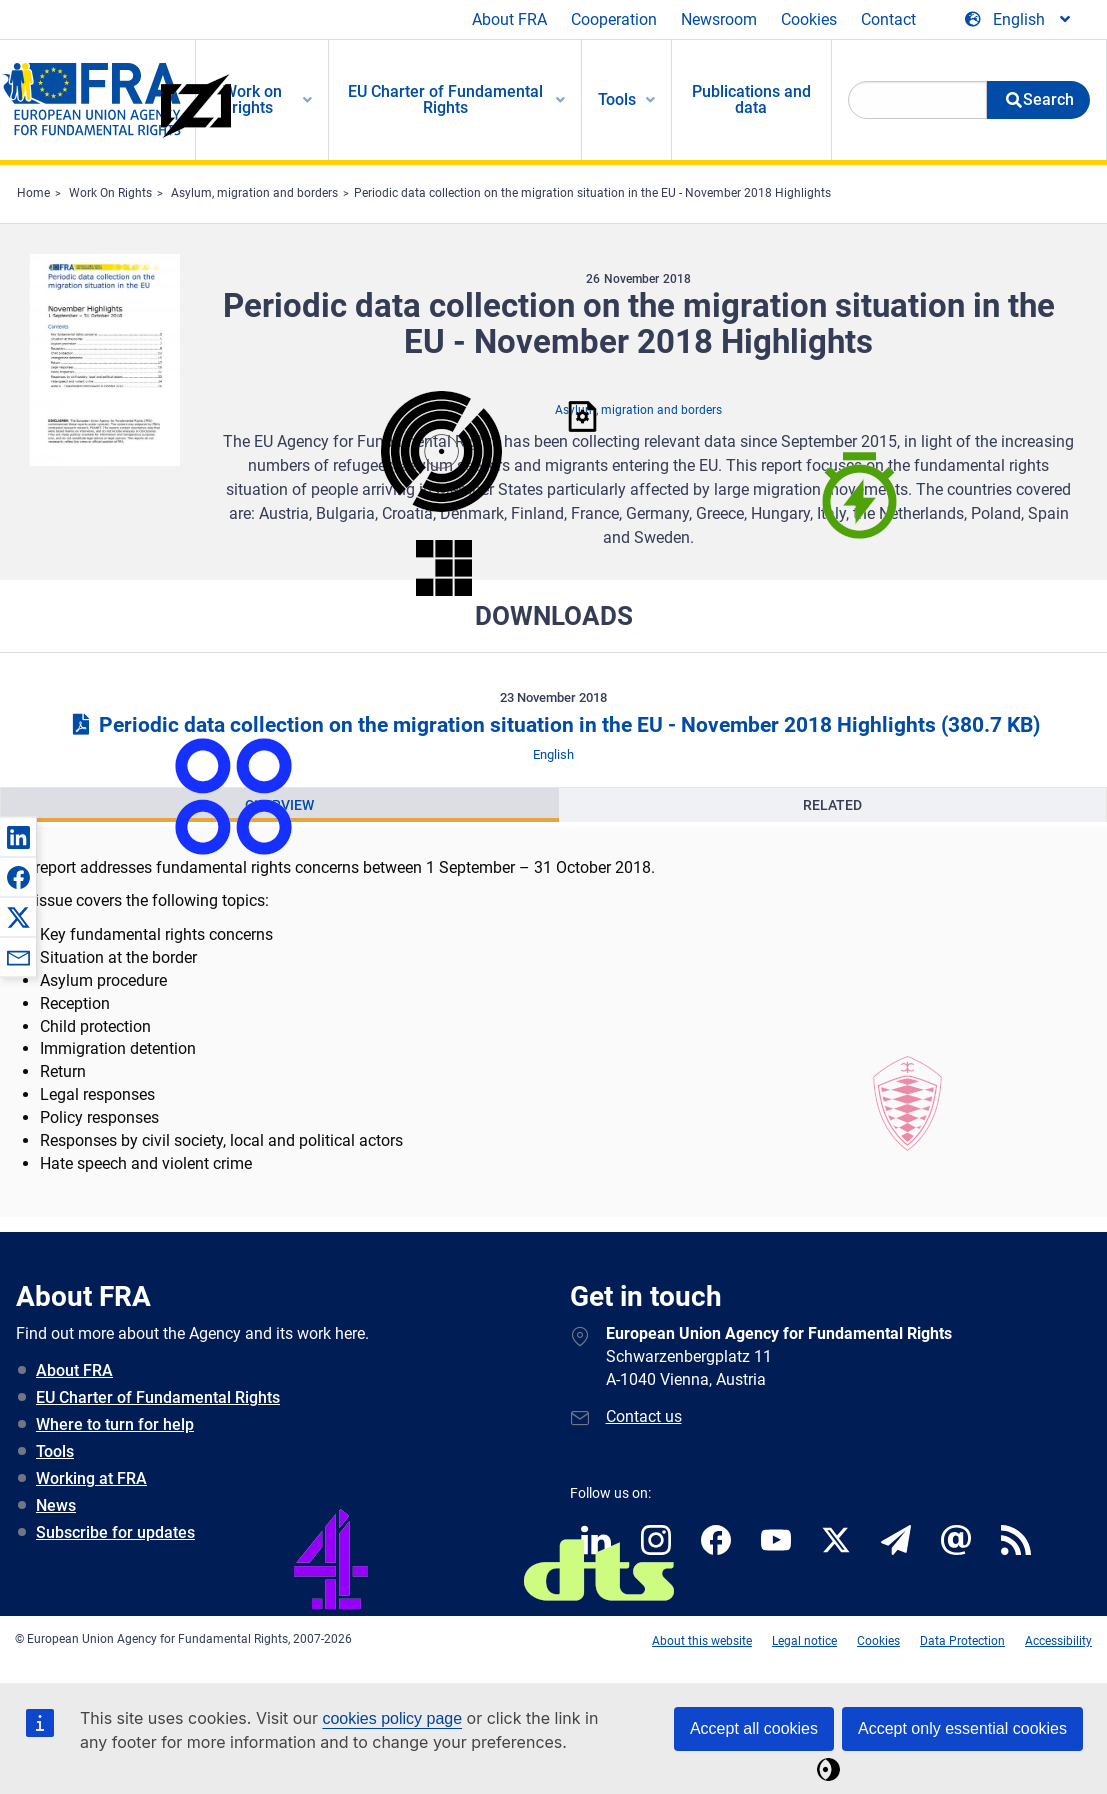 Image resolution: width=1107 pixels, height=1794 pixels. What do you see at coordinates (828, 1769) in the screenshot?
I see `icomoon icon font service logo` at bounding box center [828, 1769].